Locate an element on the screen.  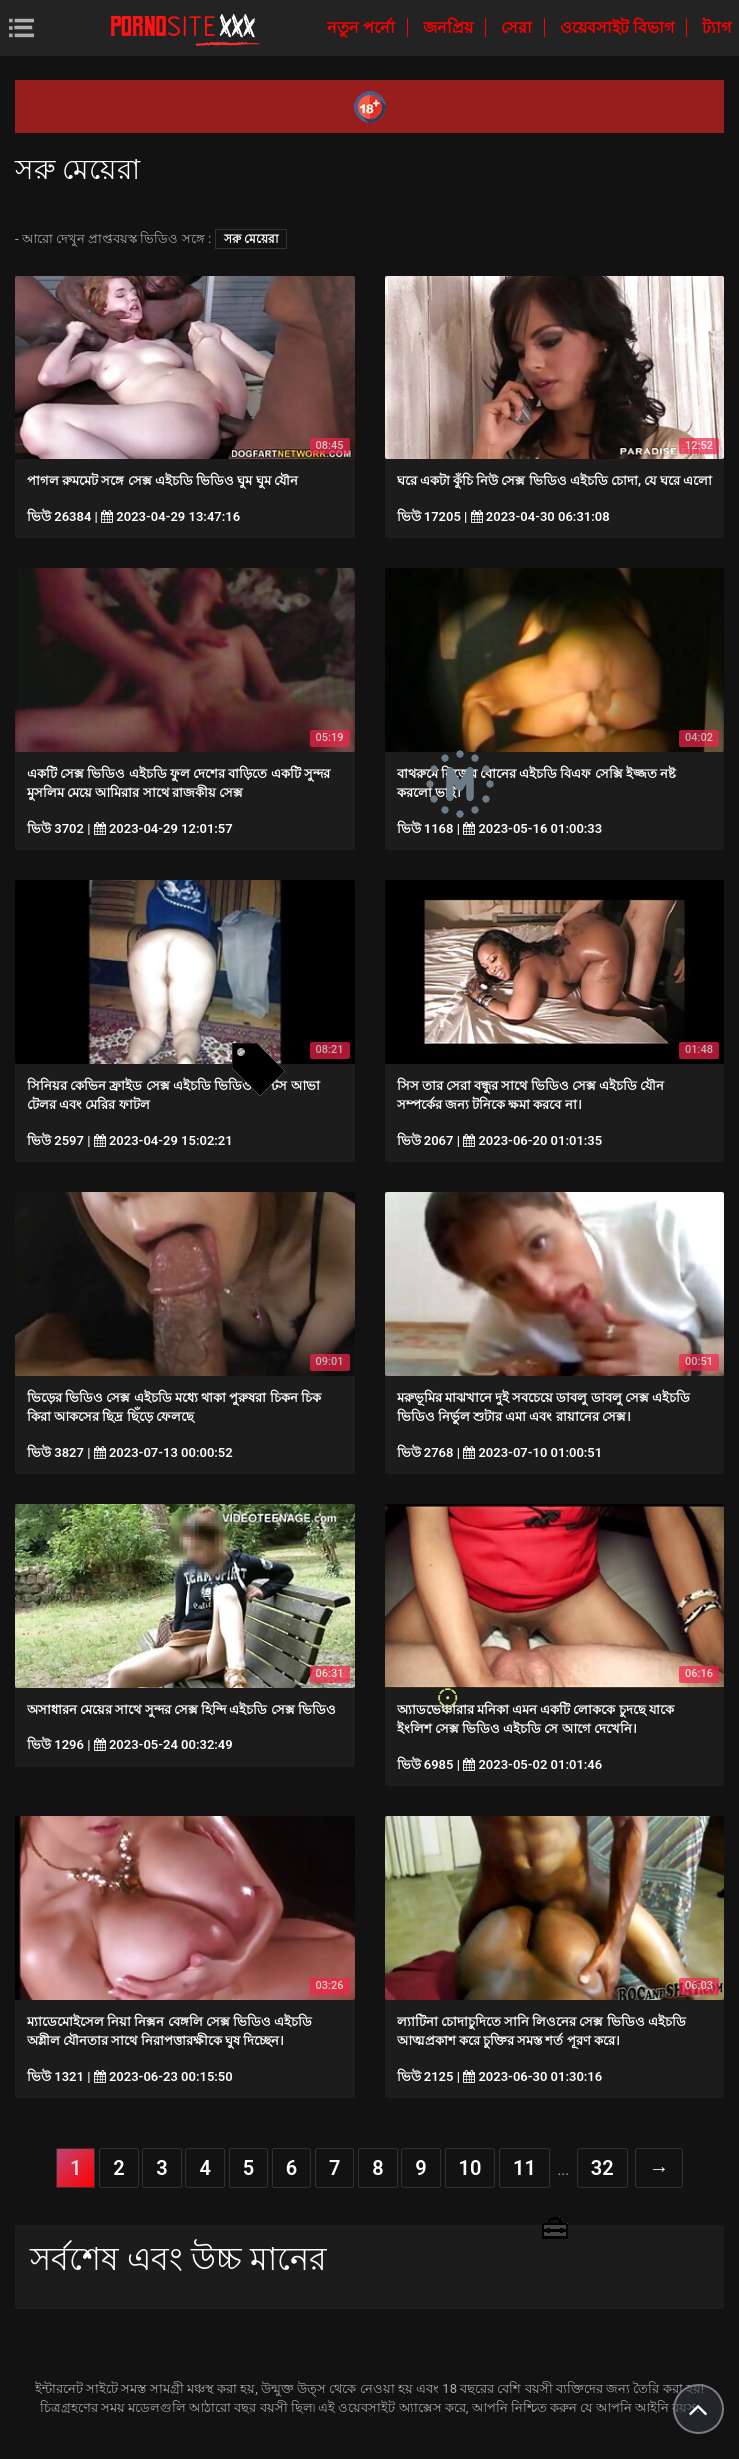
create a new draft issue is located at coordinates (448, 1698).